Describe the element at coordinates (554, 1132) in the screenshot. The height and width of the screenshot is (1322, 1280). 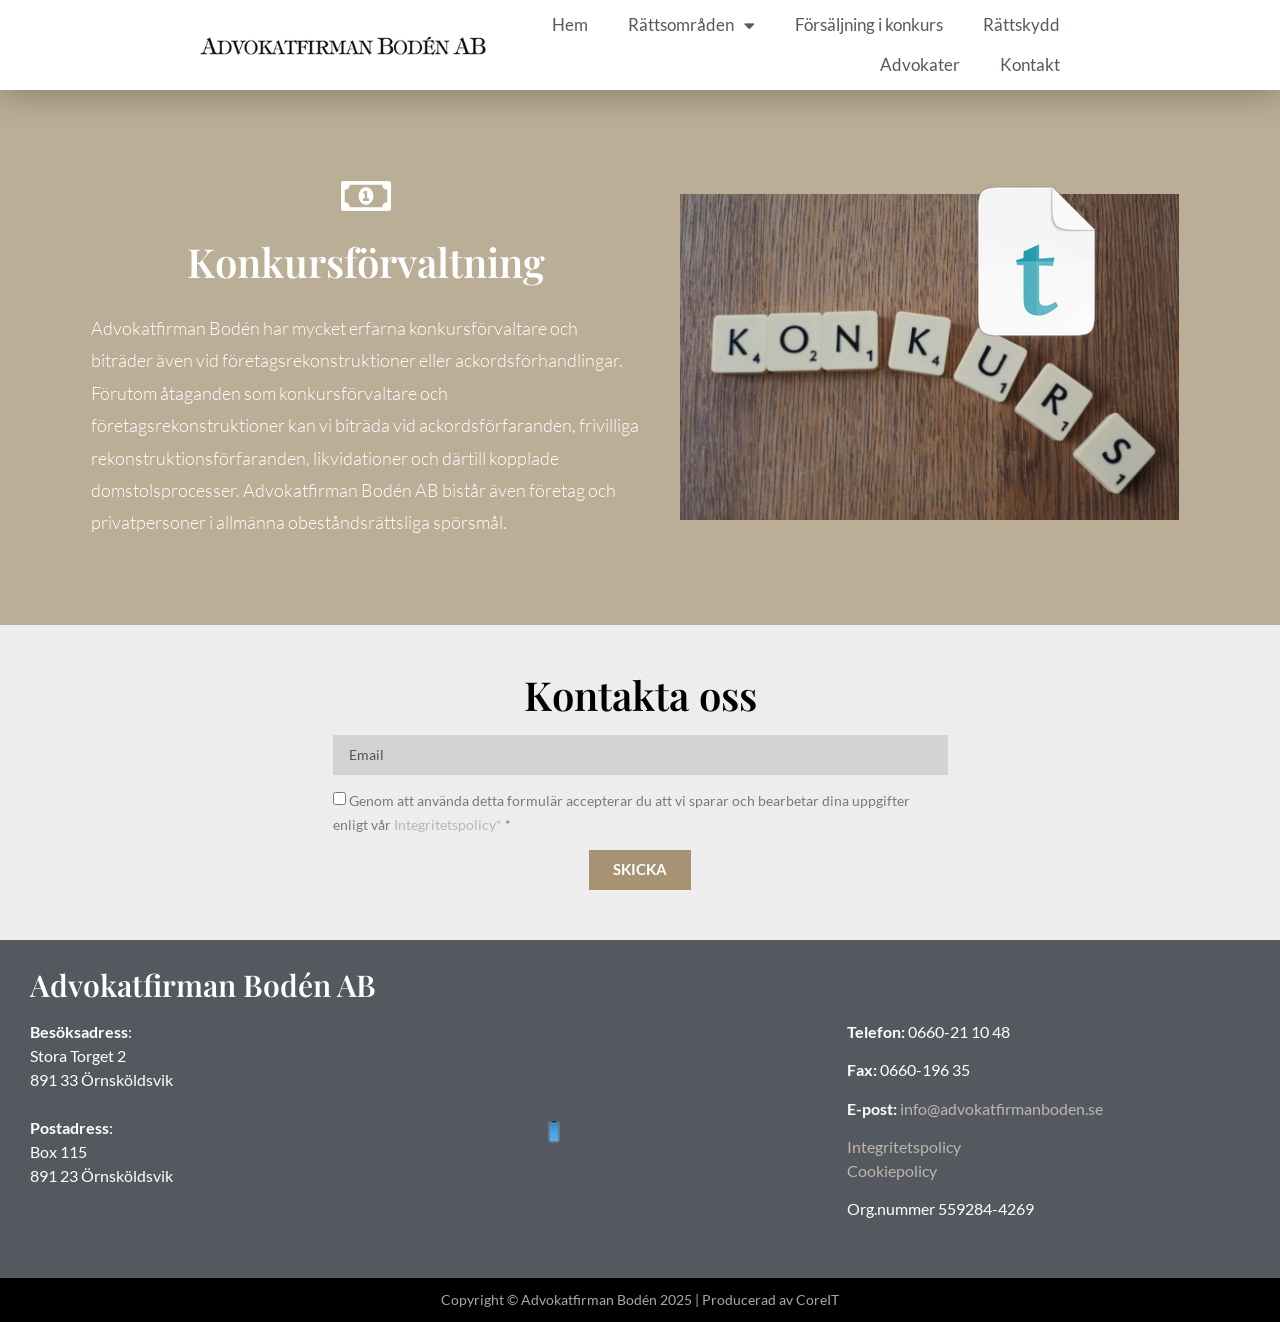
I see `iPhone XS Max device icon` at that location.